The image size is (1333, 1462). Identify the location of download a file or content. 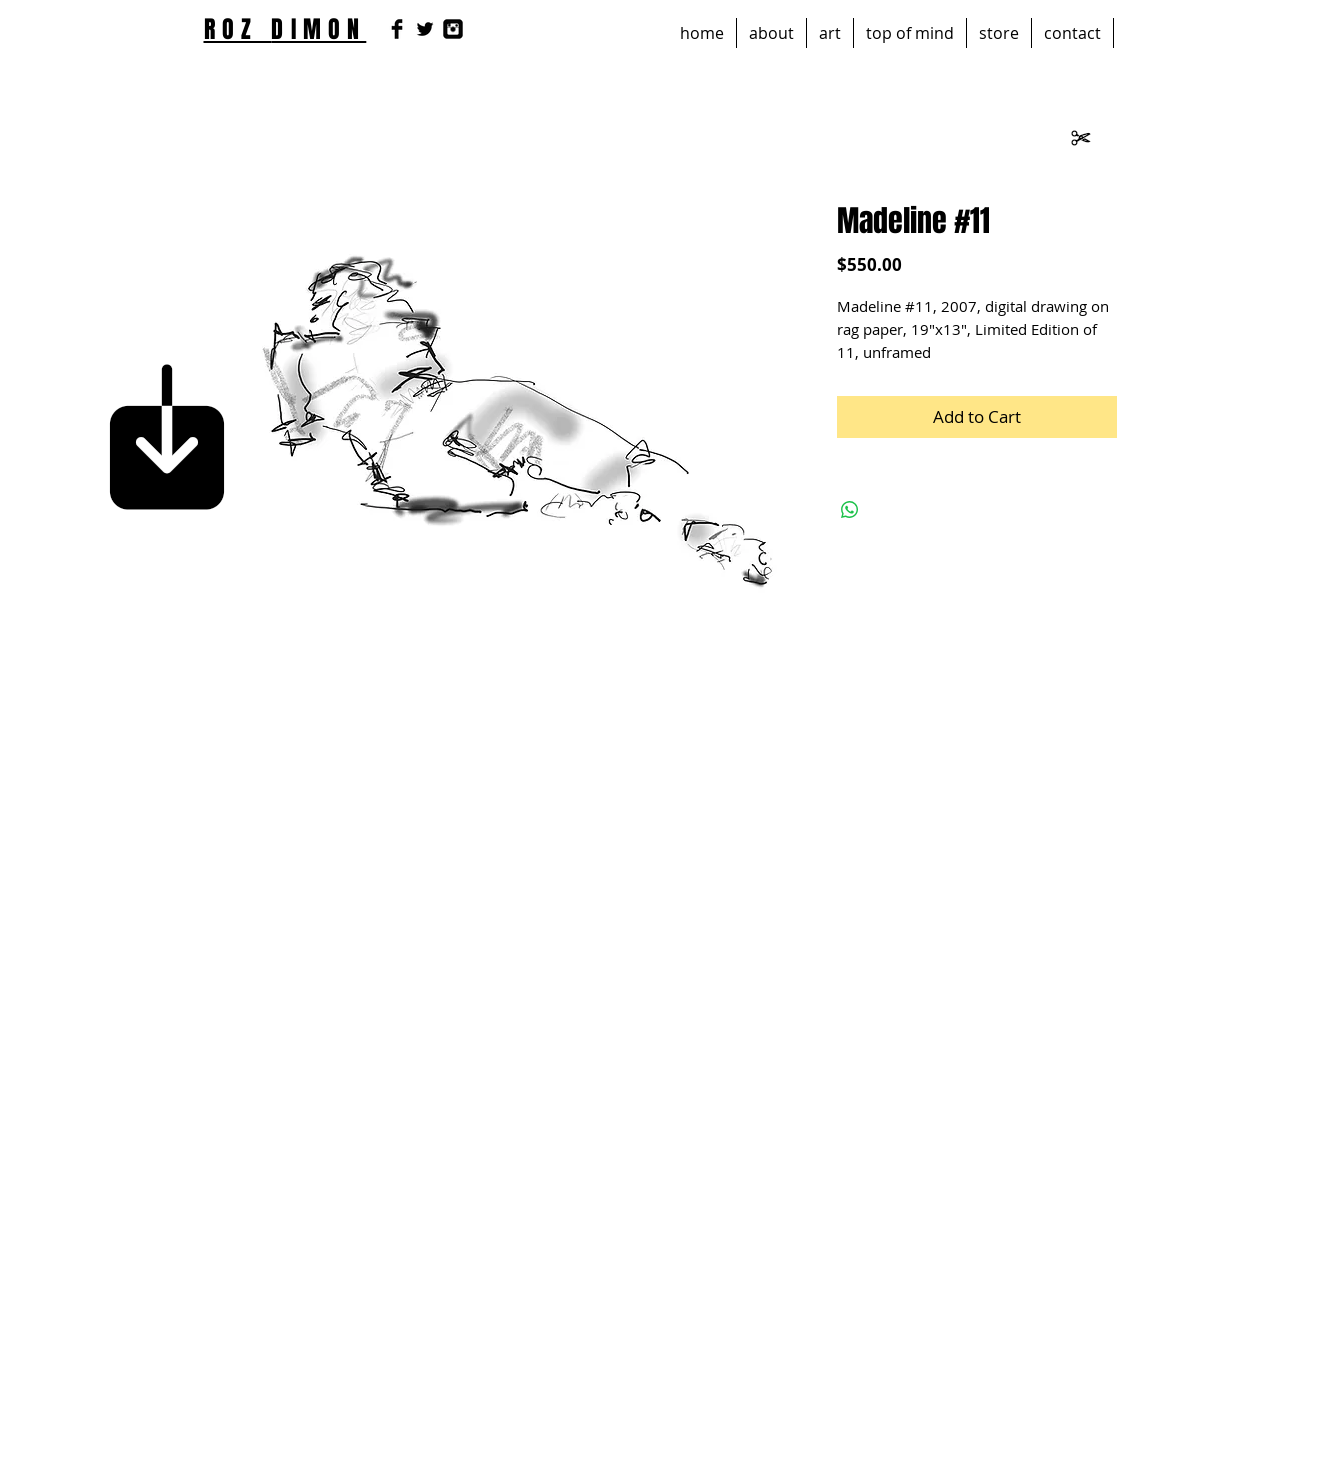
(167, 437).